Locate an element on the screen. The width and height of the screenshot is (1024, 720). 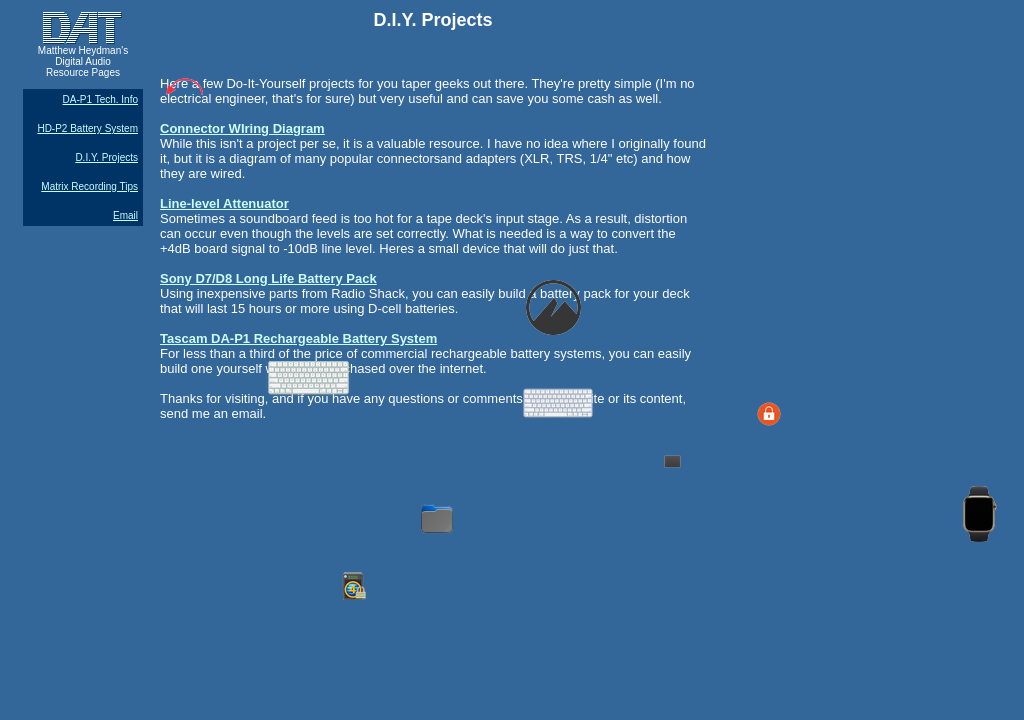
trackpad or touchpad device icon is located at coordinates (672, 461).